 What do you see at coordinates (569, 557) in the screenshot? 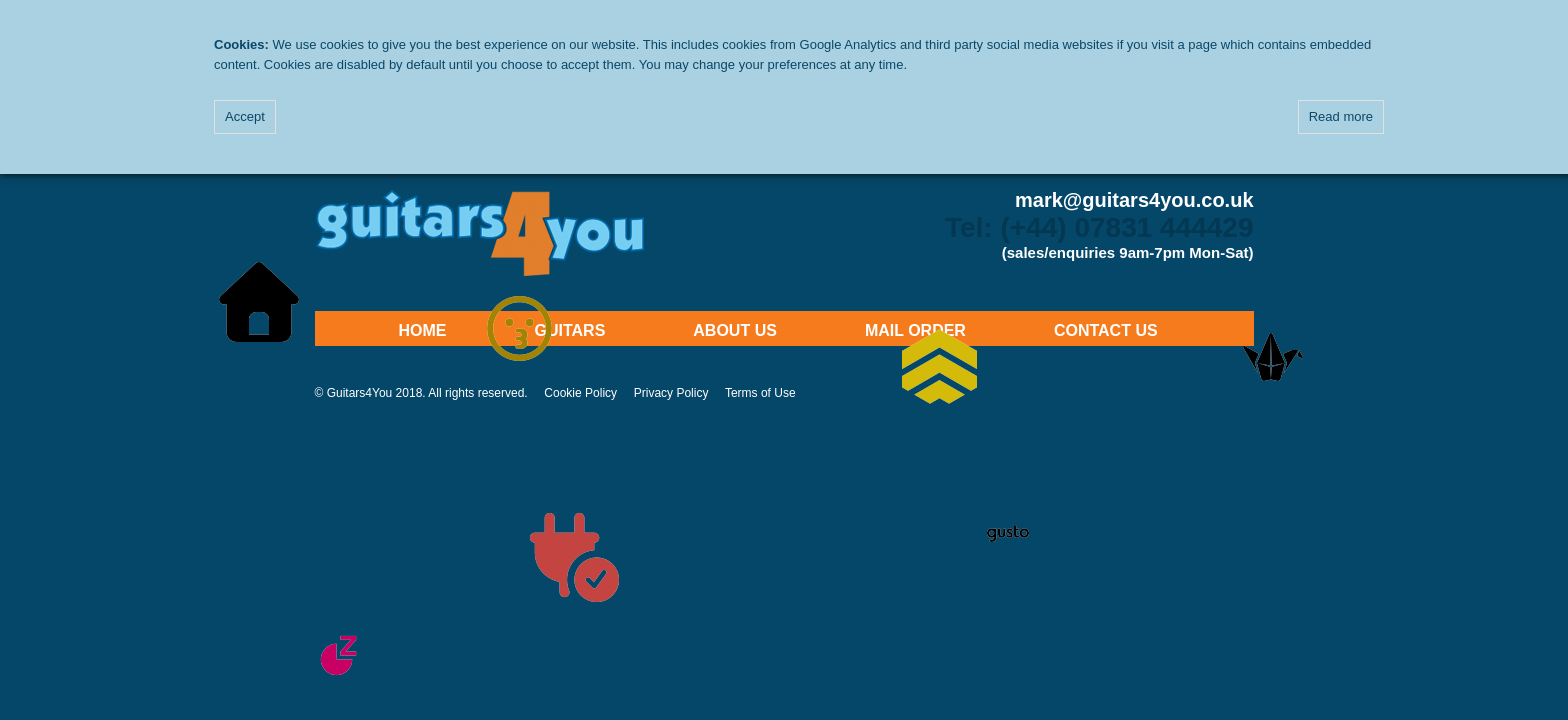
I see `indicates successful connection or power status` at bounding box center [569, 557].